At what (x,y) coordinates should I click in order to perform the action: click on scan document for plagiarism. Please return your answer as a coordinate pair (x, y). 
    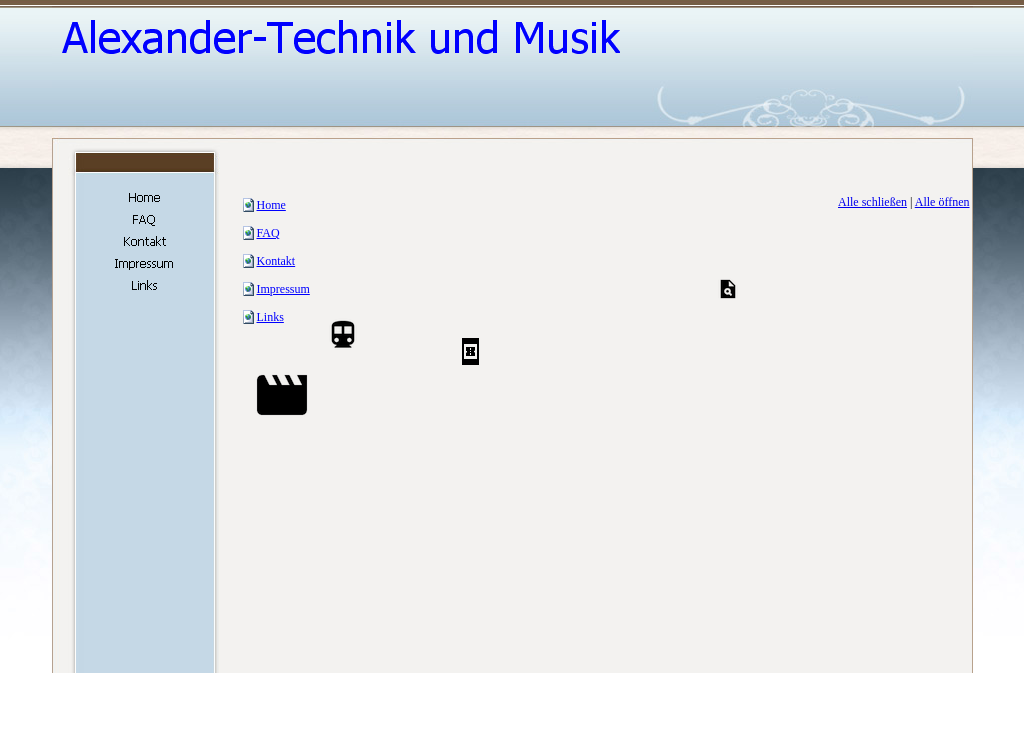
    Looking at the image, I should click on (728, 289).